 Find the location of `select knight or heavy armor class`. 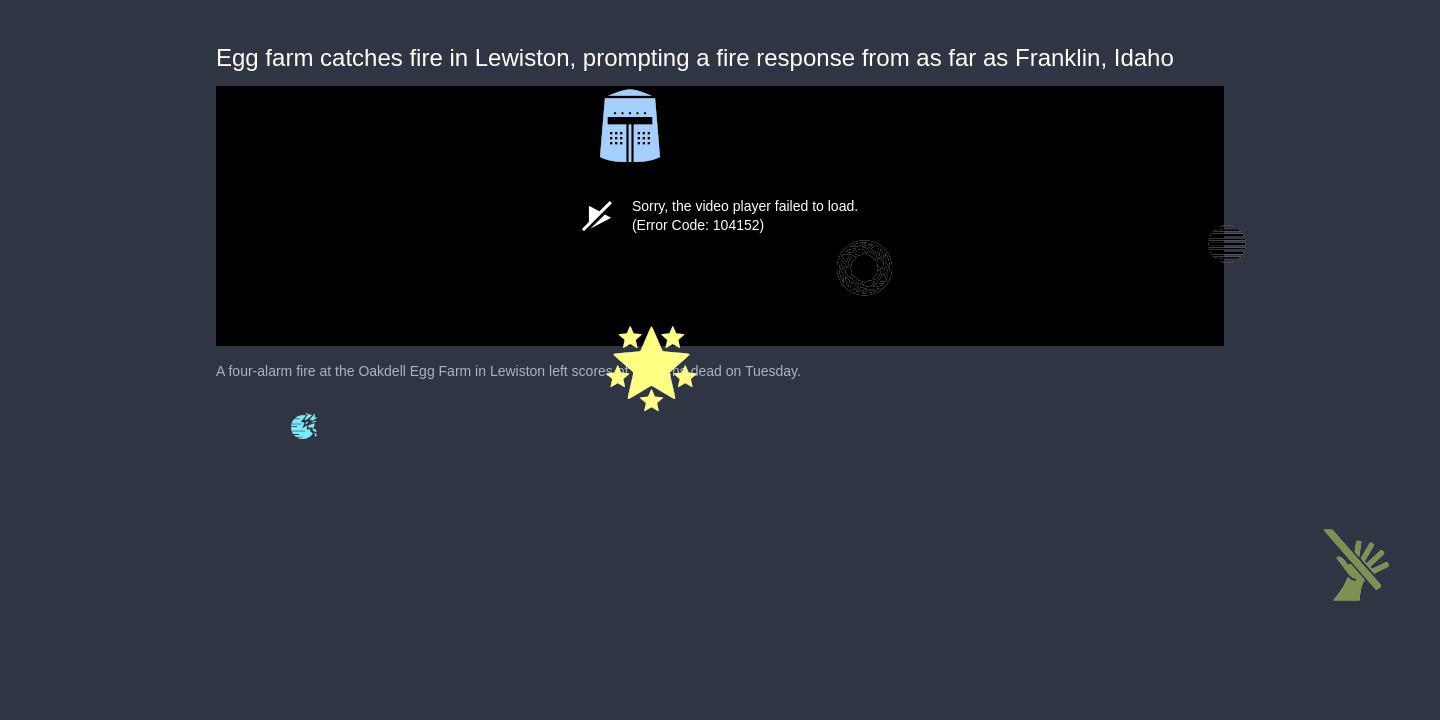

select knight or heavy armor class is located at coordinates (630, 127).